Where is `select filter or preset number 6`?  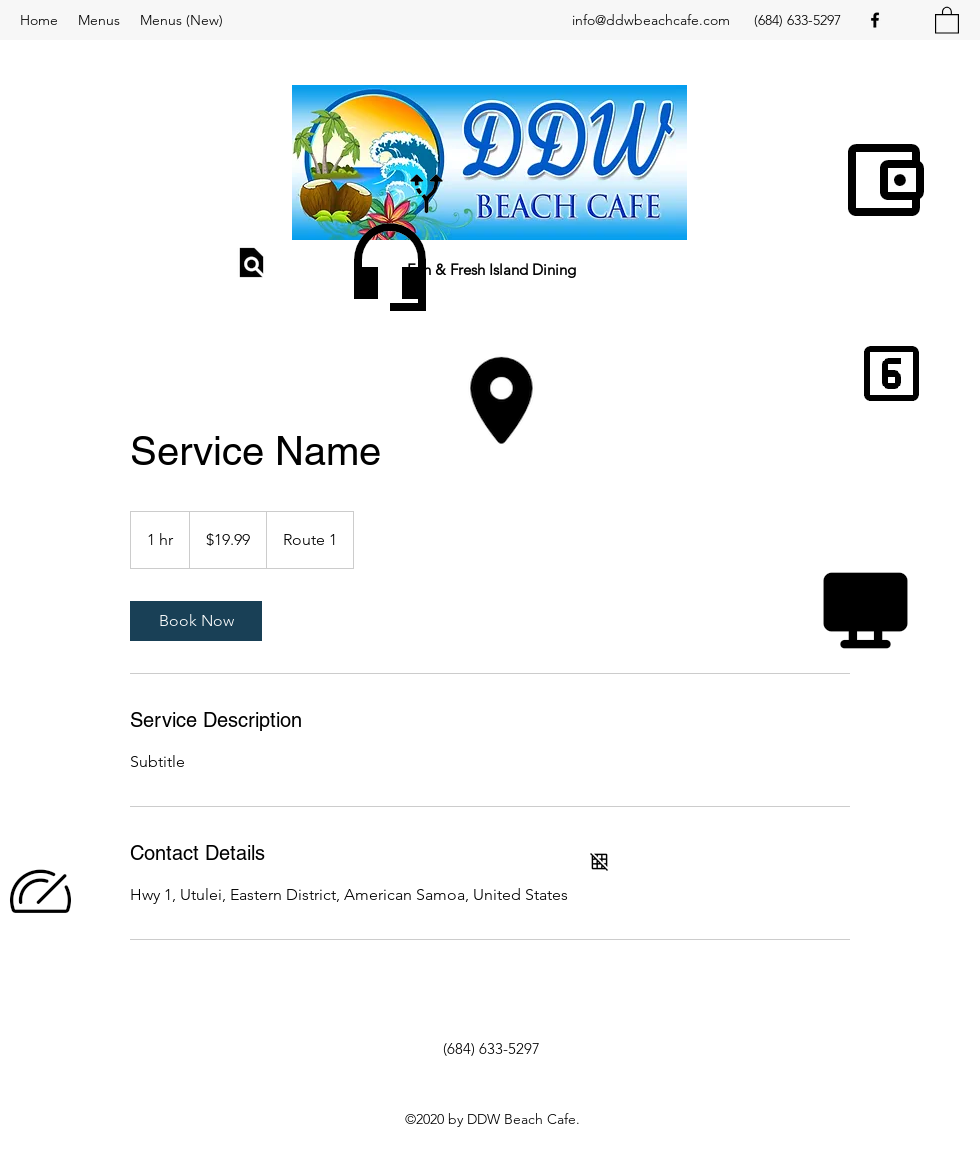 select filter or preset number 6 is located at coordinates (891, 373).